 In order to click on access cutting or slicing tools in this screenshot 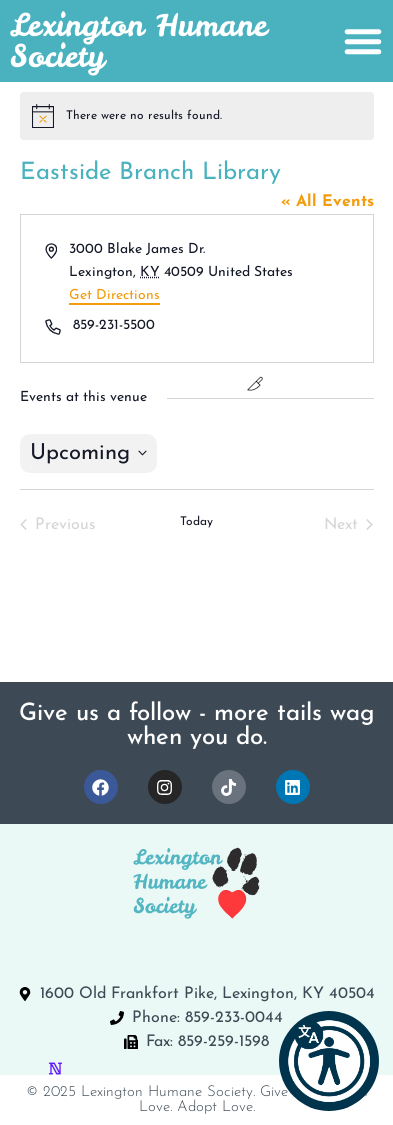, I will do `click(255, 384)`.